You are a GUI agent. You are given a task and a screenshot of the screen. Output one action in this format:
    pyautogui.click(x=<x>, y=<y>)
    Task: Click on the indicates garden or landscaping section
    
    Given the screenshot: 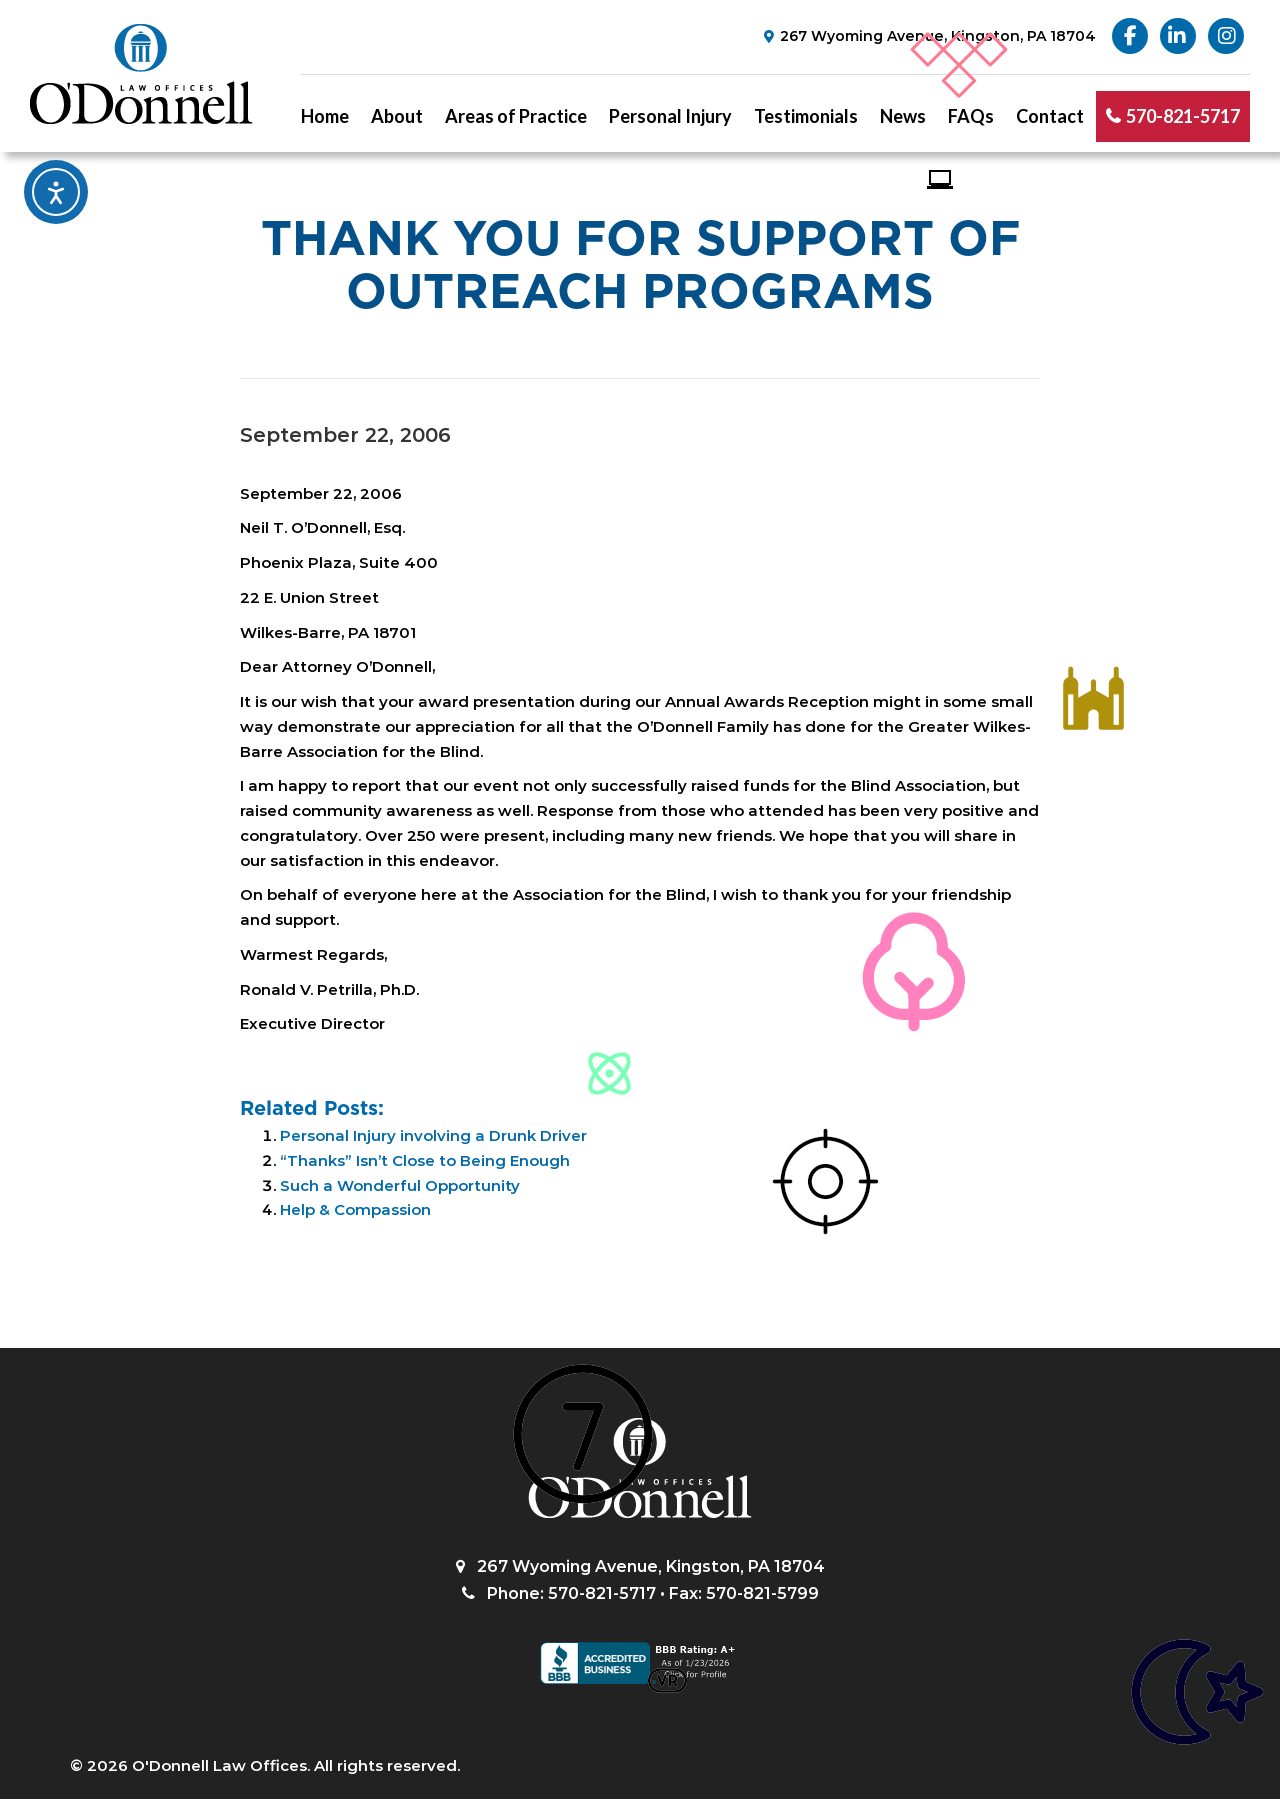 What is the action you would take?
    pyautogui.click(x=914, y=969)
    